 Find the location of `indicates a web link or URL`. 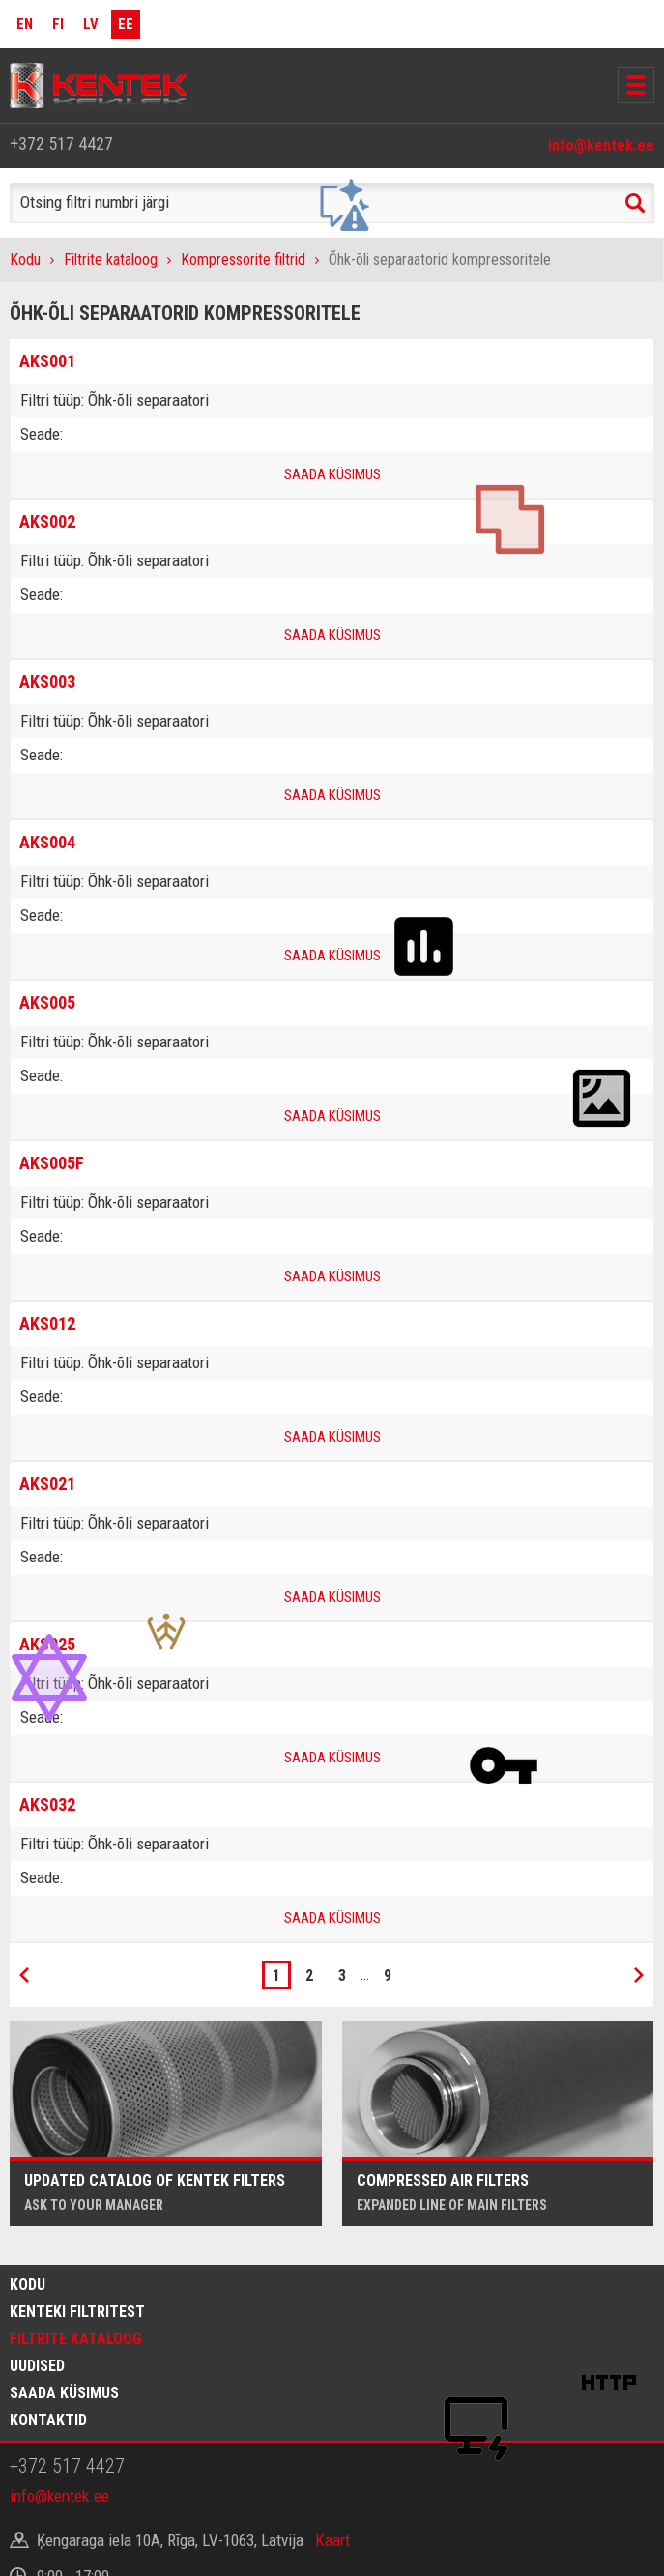

indicates a web link or URL is located at coordinates (609, 2383).